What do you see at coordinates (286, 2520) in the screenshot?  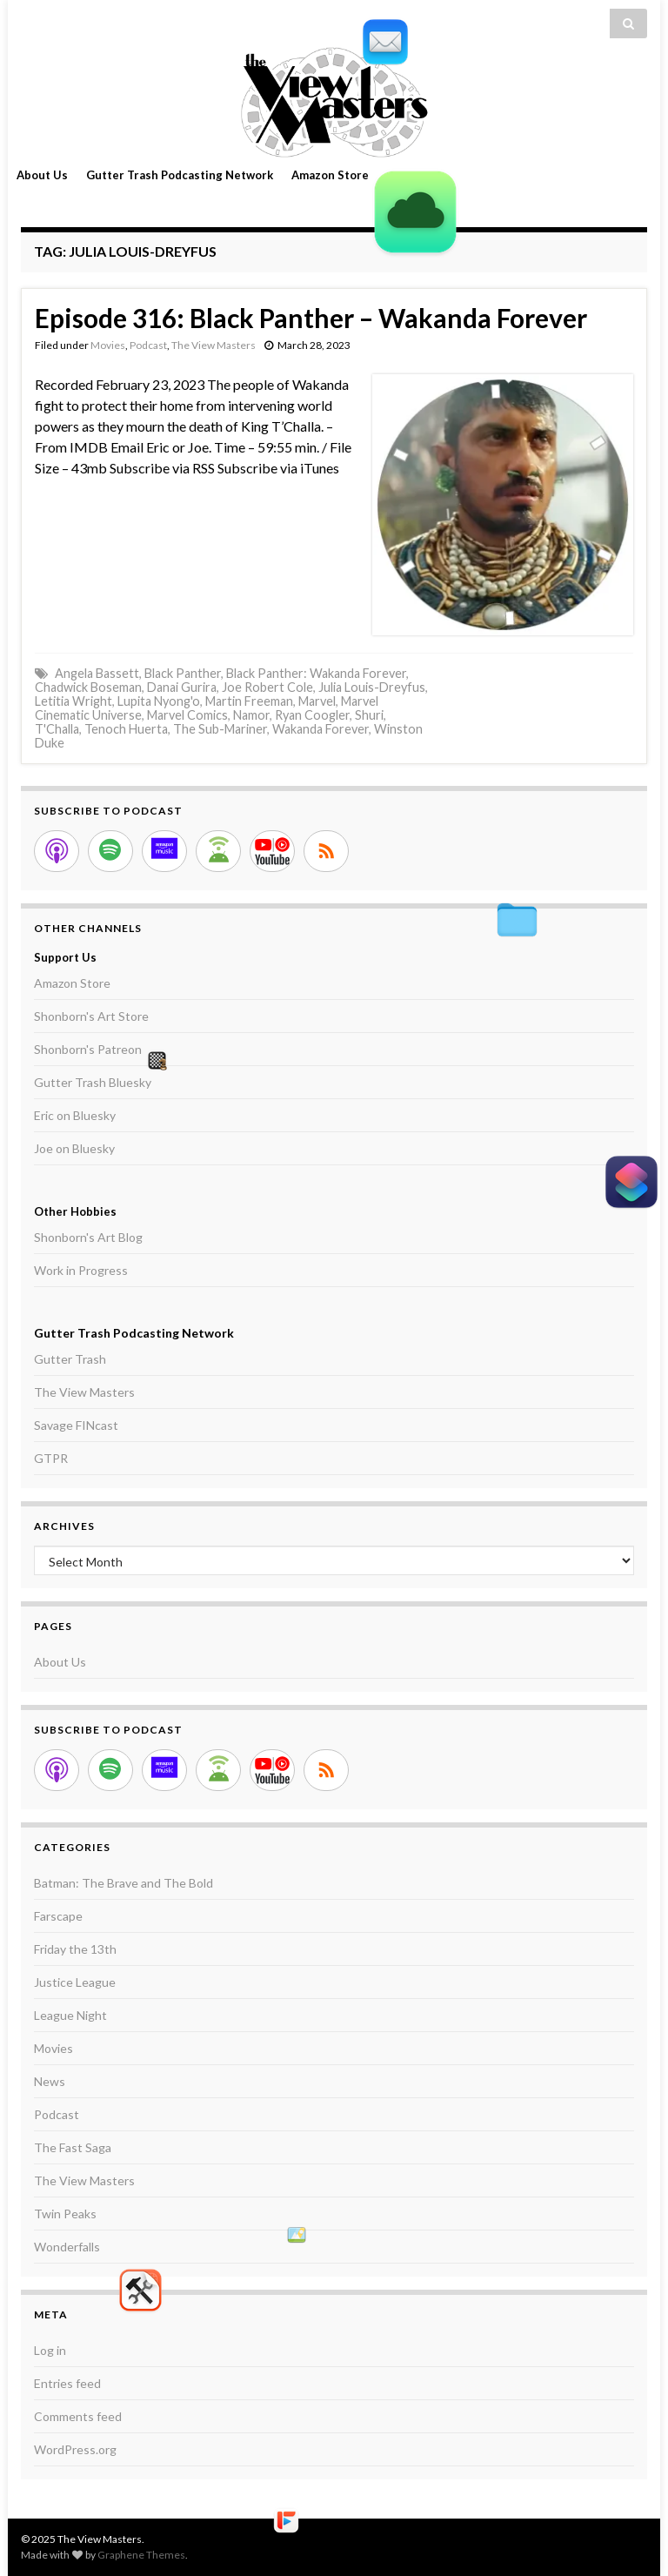 I see `open FreeTube app` at bounding box center [286, 2520].